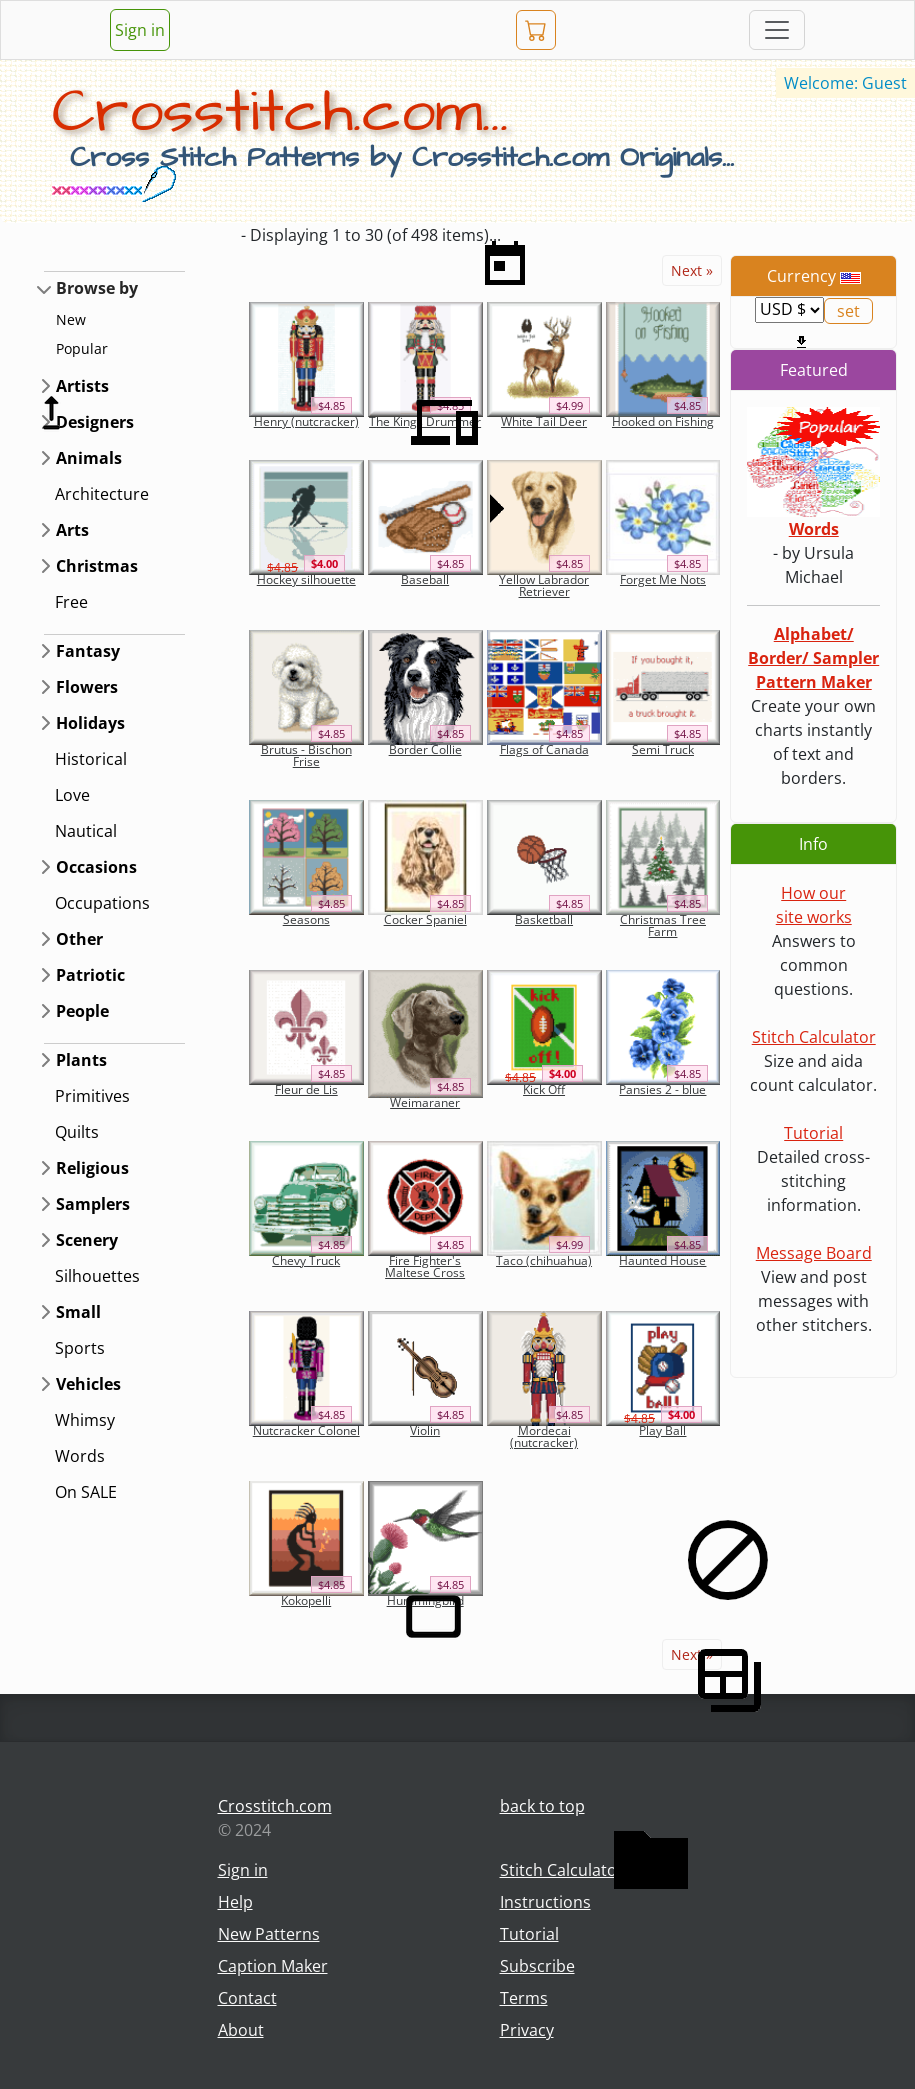 The image size is (915, 2089). I want to click on navigate to the next item or screen, so click(495, 508).